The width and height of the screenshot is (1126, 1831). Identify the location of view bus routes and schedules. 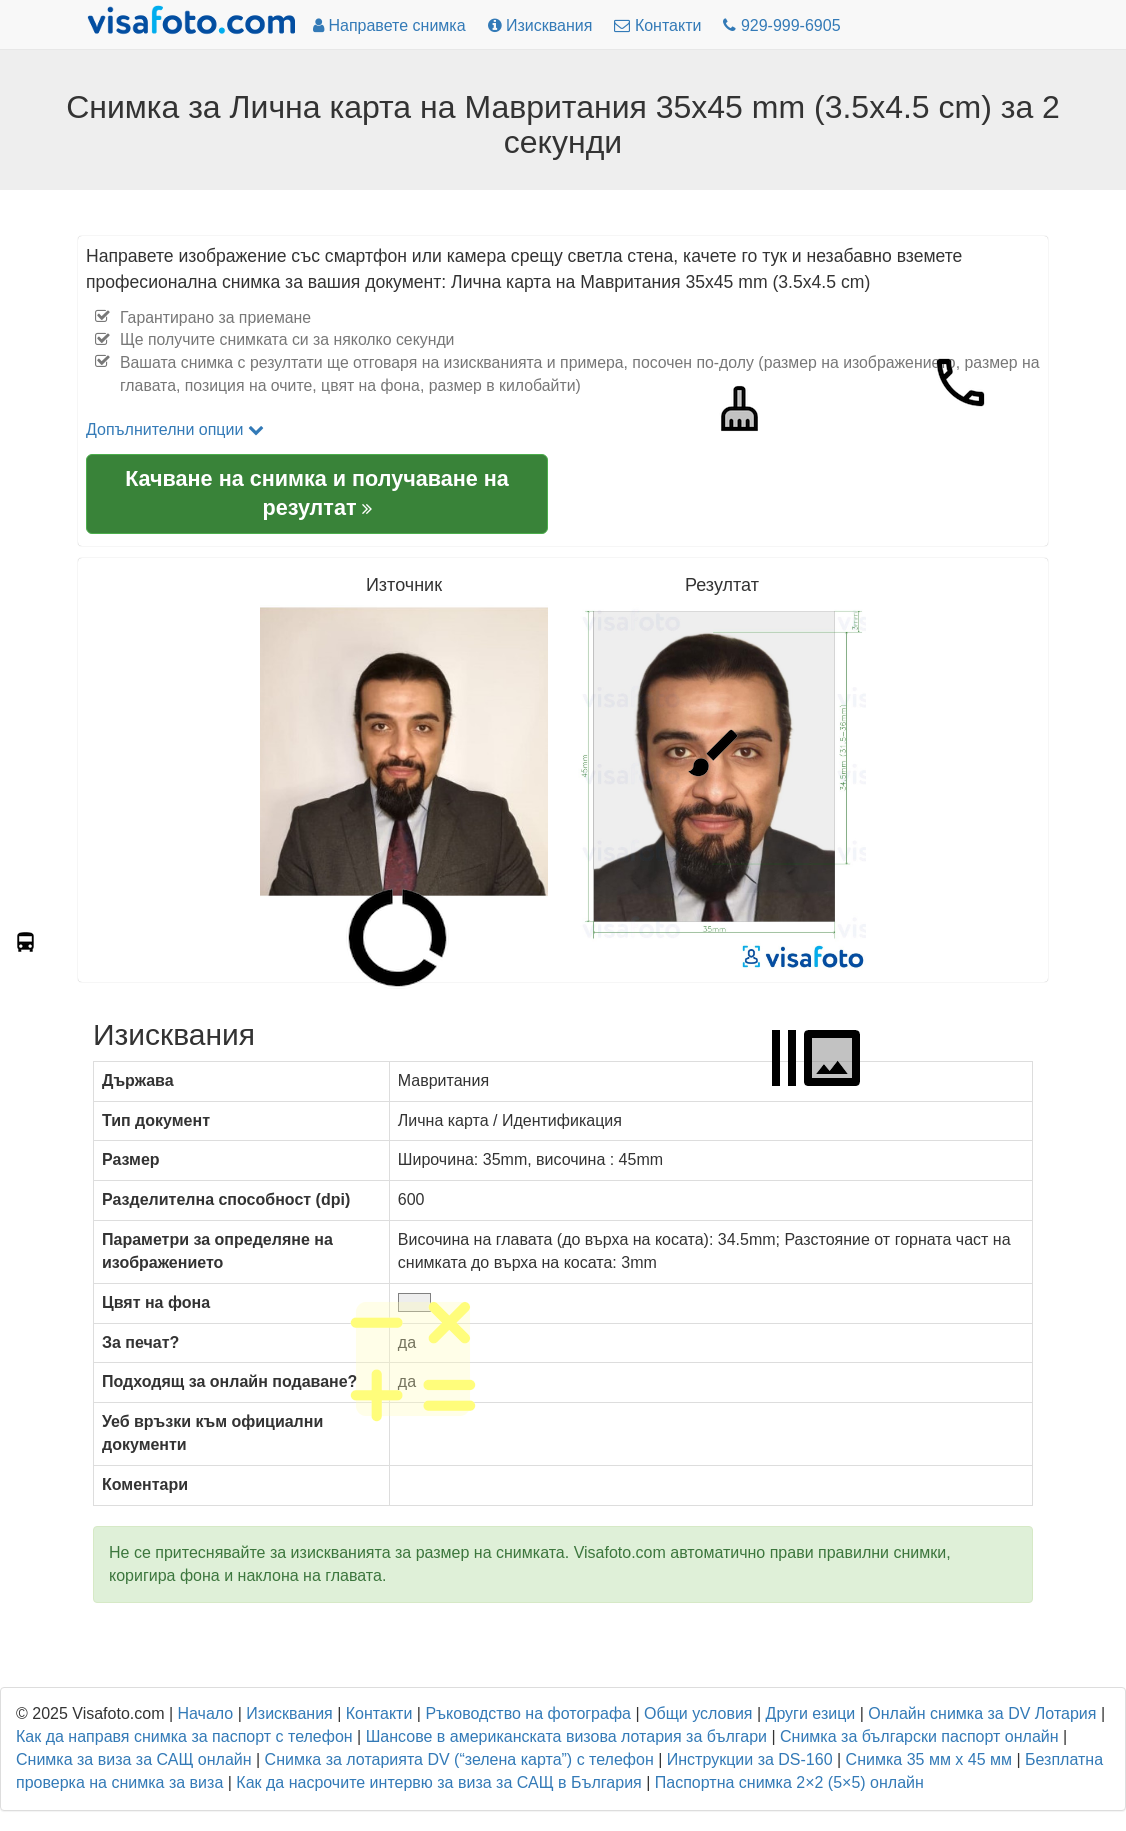
(25, 942).